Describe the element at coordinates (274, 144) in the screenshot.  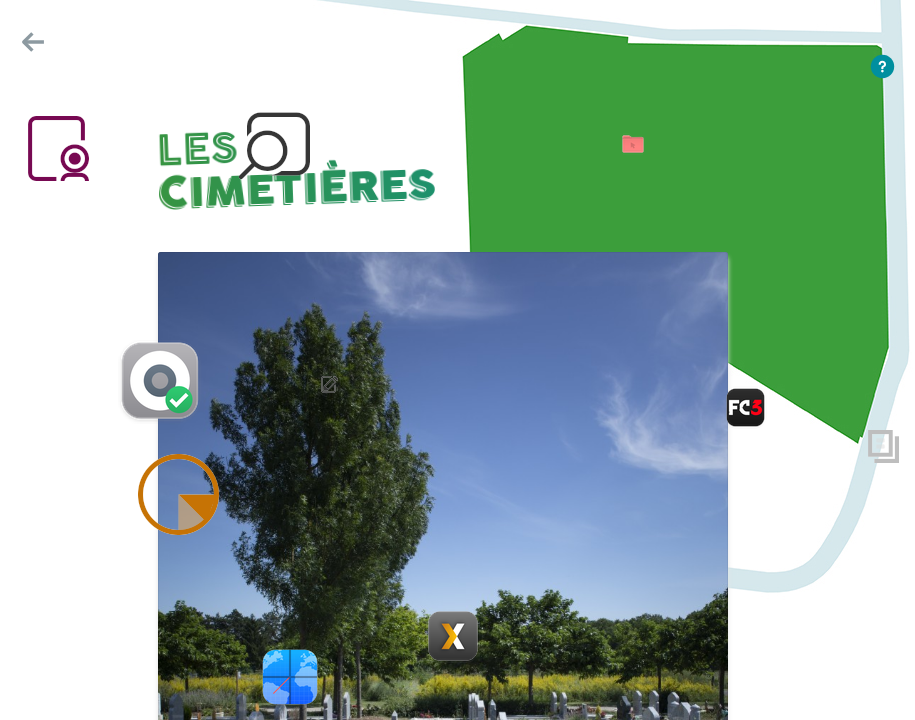
I see `open image viewer application` at that location.